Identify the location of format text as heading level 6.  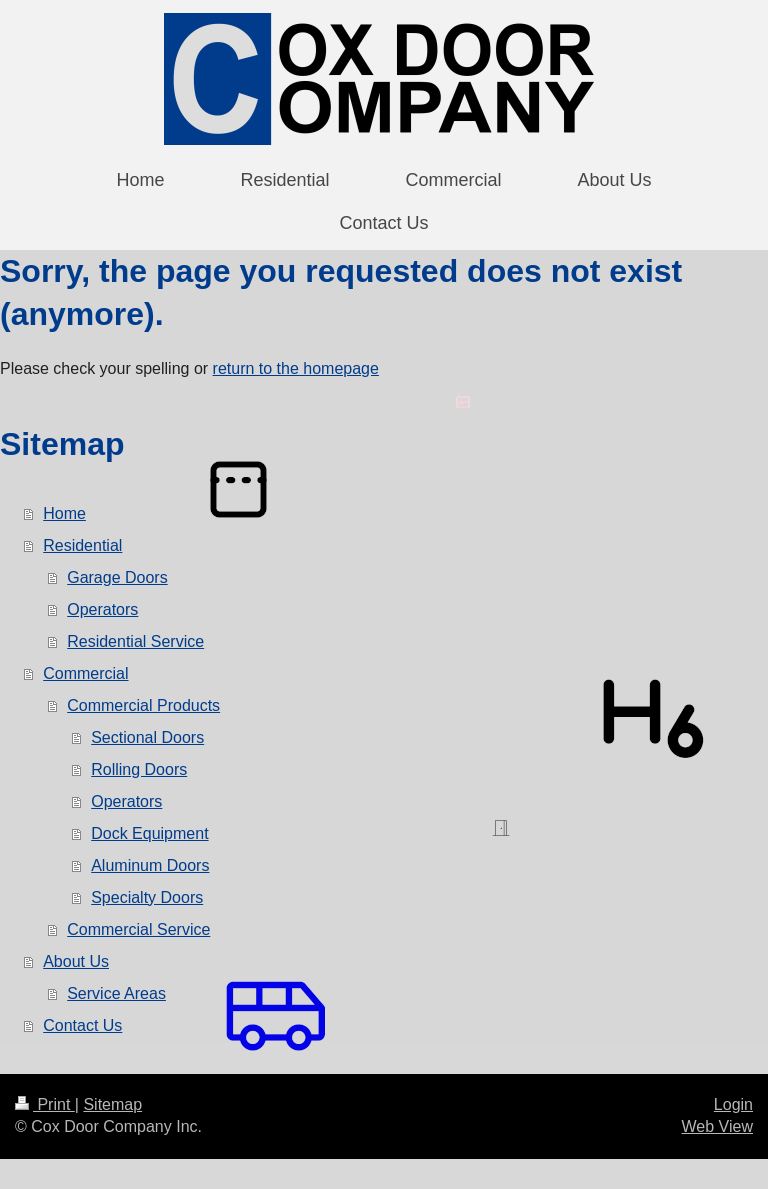
(648, 717).